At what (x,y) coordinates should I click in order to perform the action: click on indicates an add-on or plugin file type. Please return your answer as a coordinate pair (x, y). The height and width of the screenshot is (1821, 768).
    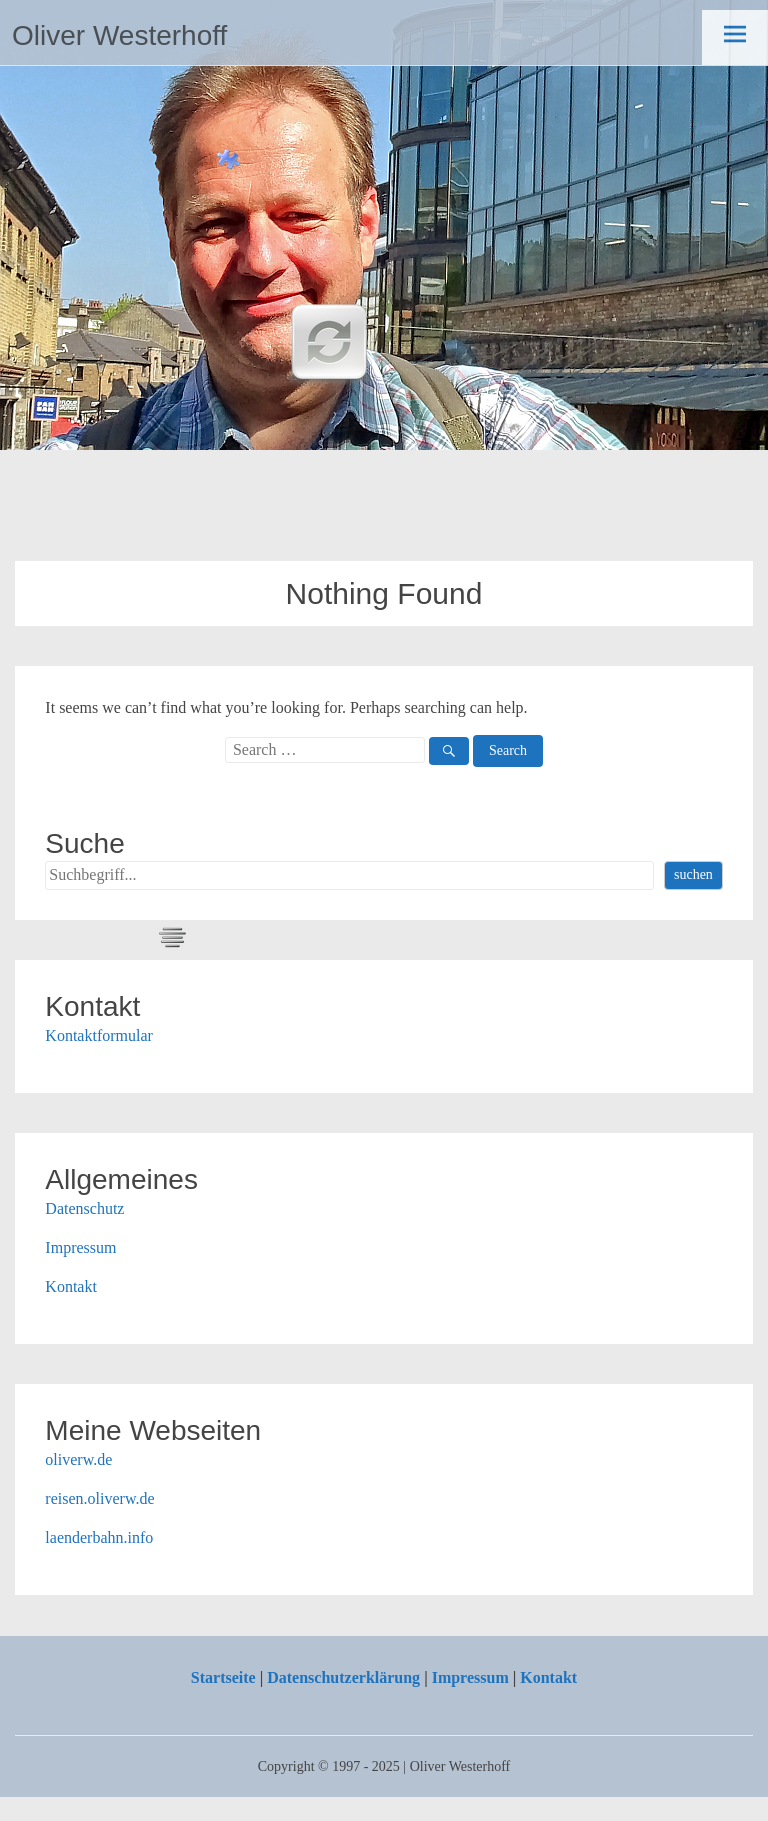
    Looking at the image, I should click on (228, 159).